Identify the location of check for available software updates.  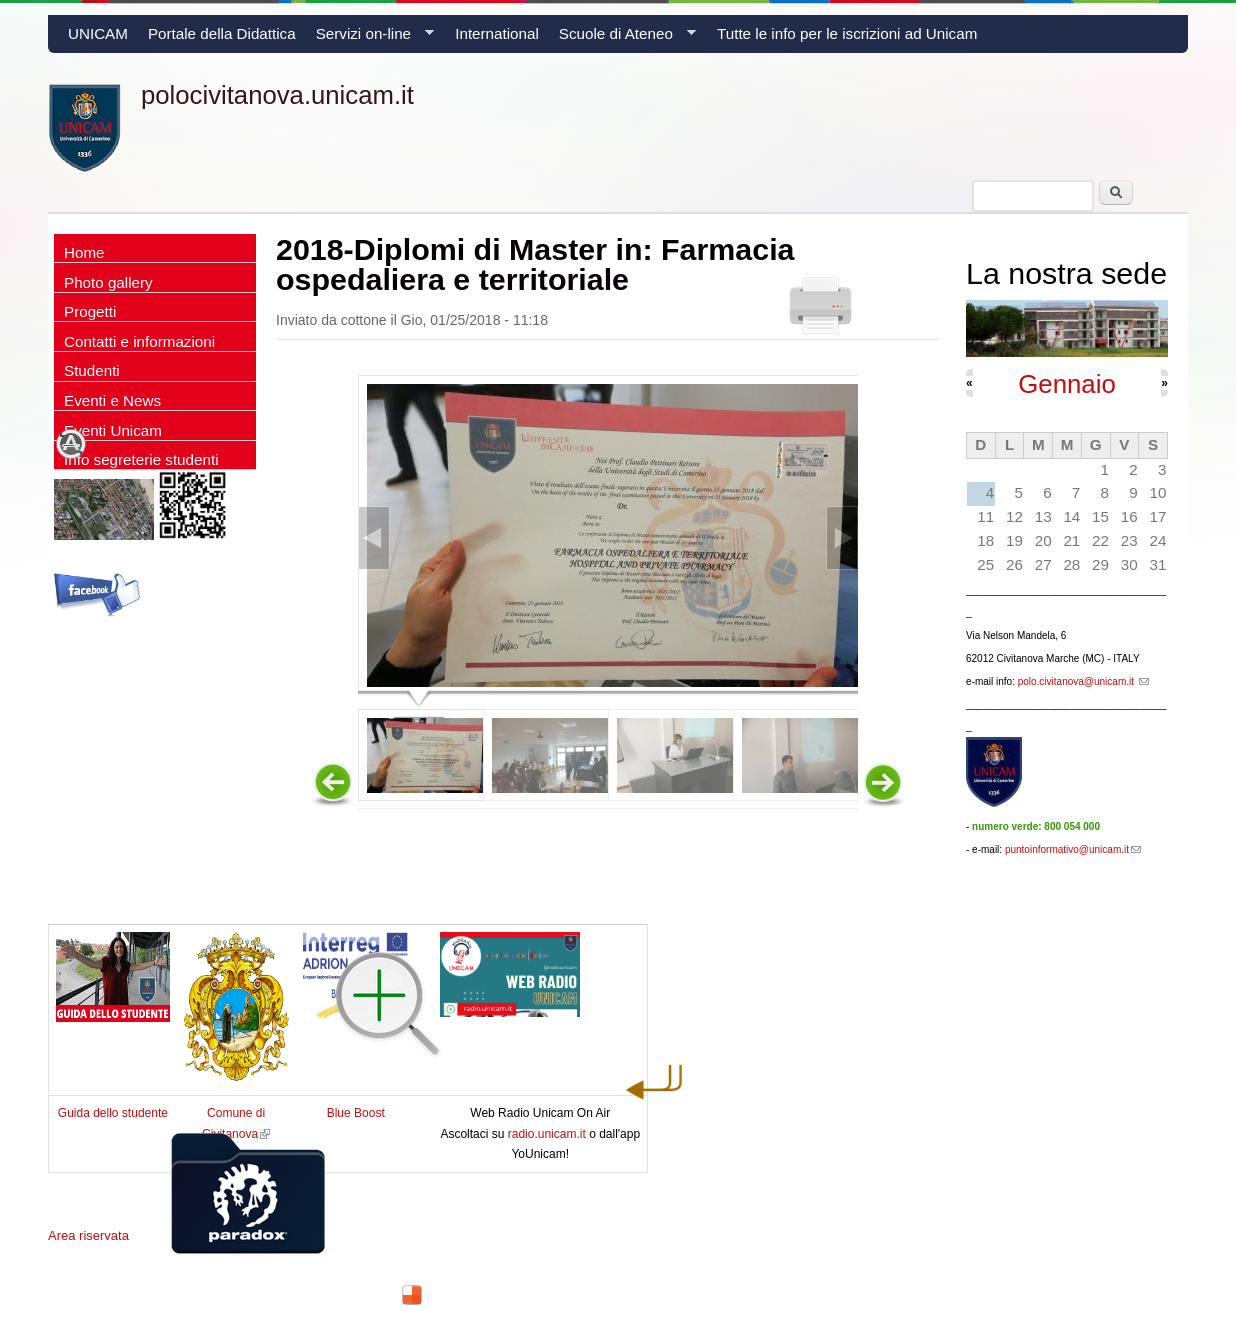
(71, 444).